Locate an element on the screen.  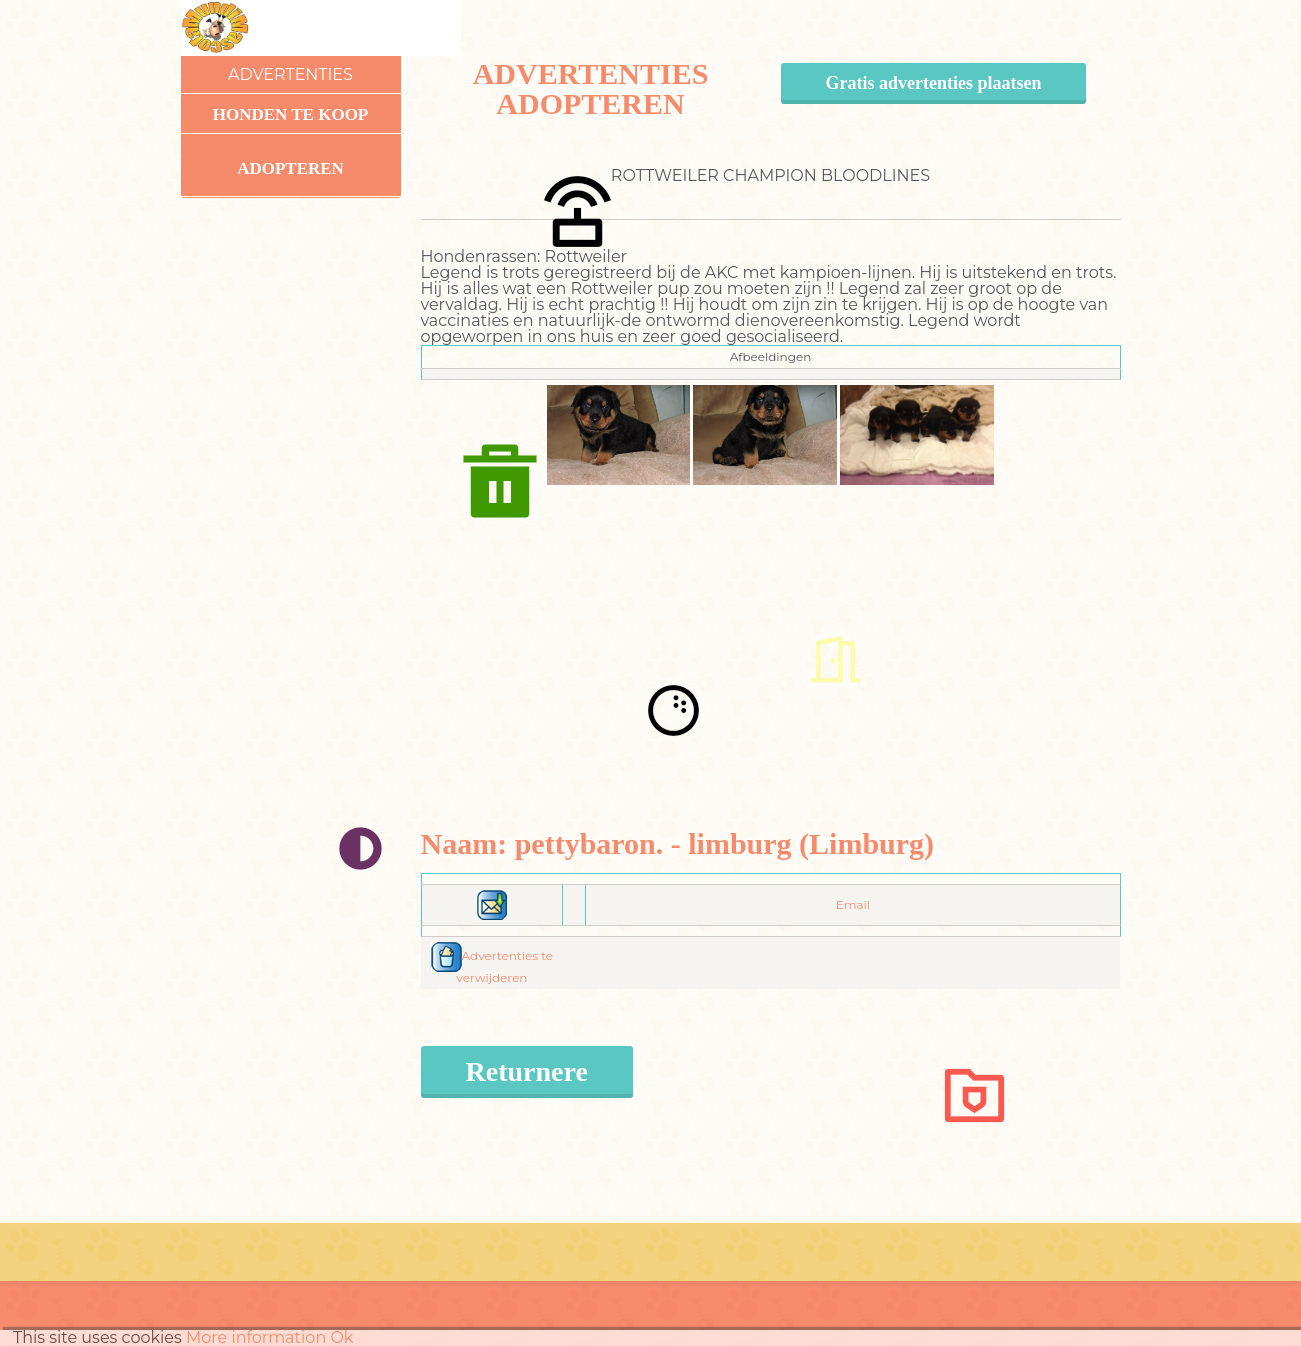
delete selected item is located at coordinates (500, 481).